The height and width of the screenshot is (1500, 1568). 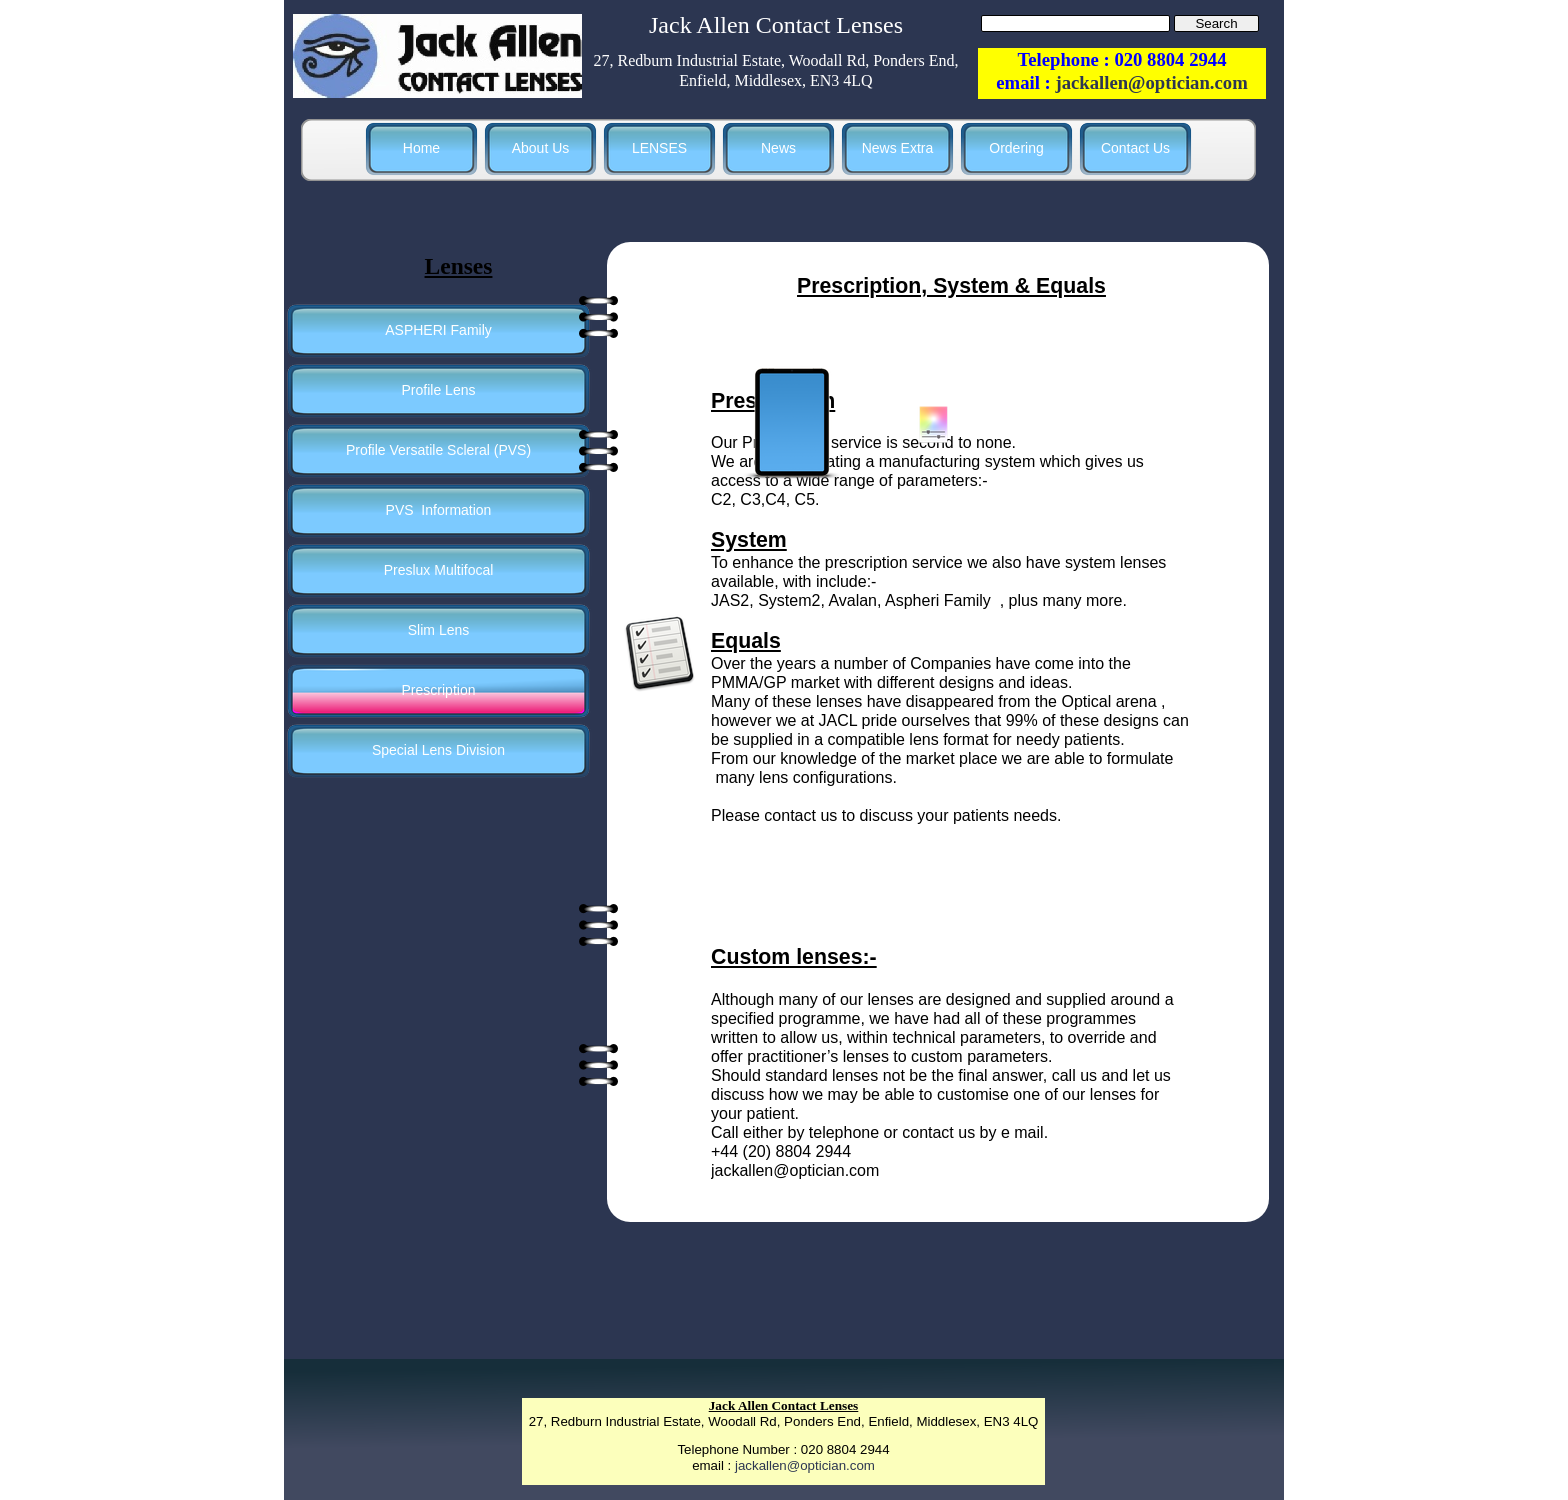 What do you see at coordinates (660, 653) in the screenshot?
I see `open reminders preferences` at bounding box center [660, 653].